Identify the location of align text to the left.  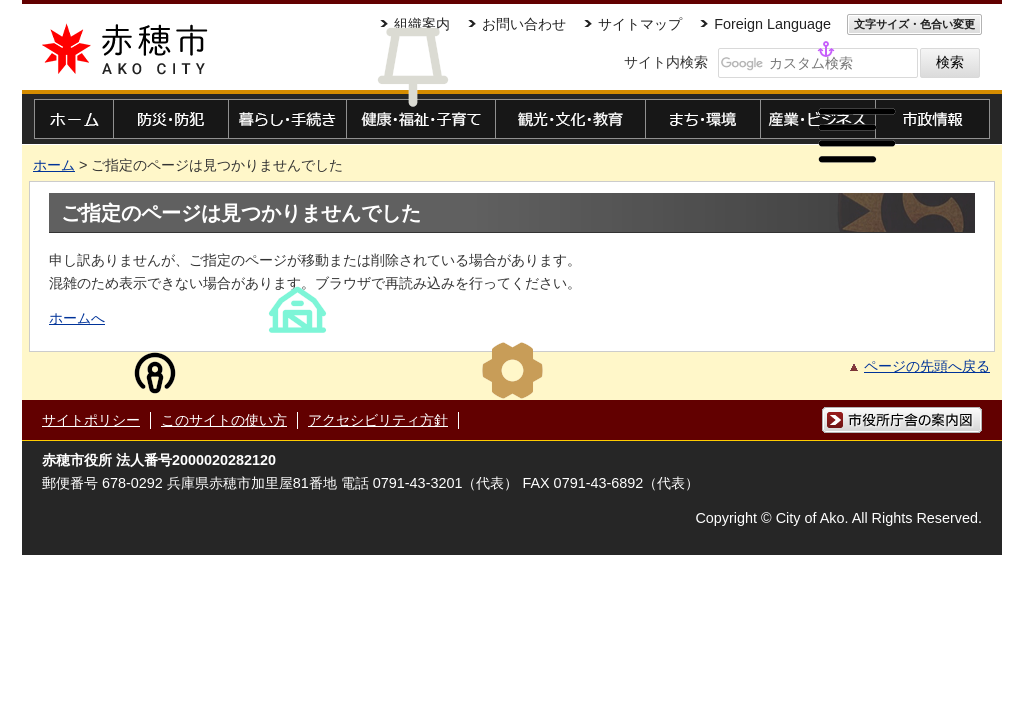
(857, 137).